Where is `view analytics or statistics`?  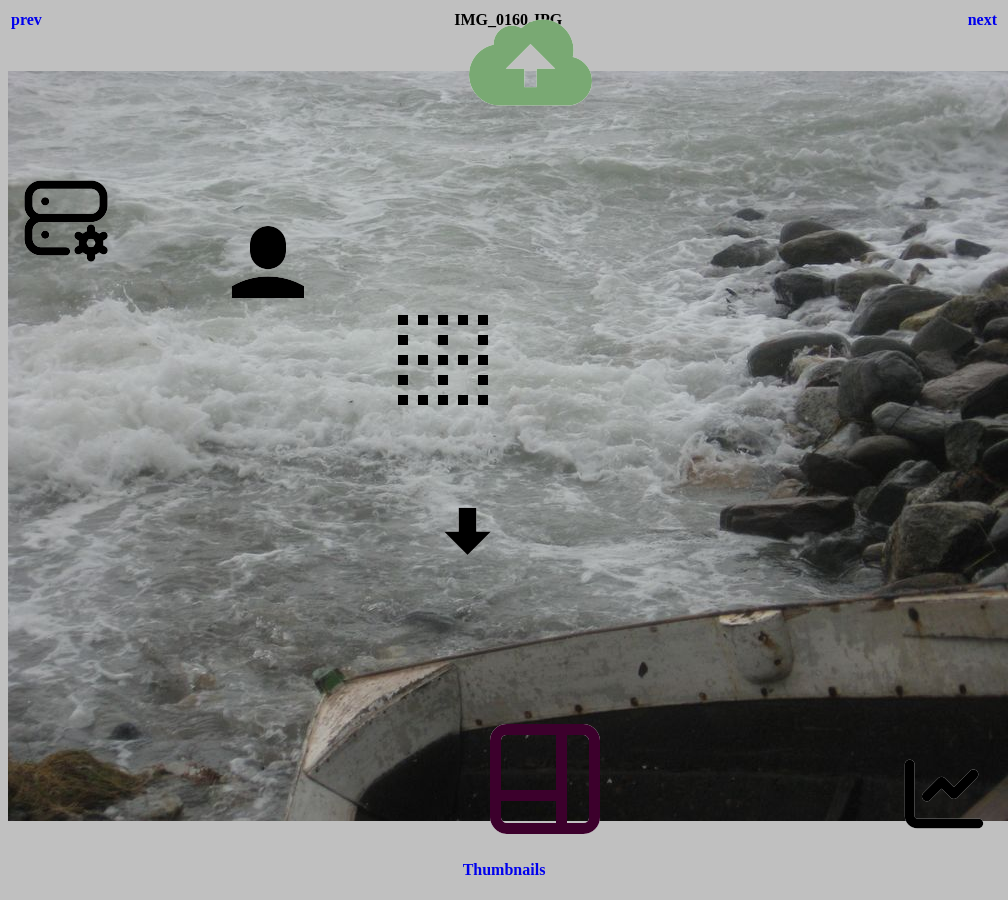
view analytics or statistics is located at coordinates (944, 794).